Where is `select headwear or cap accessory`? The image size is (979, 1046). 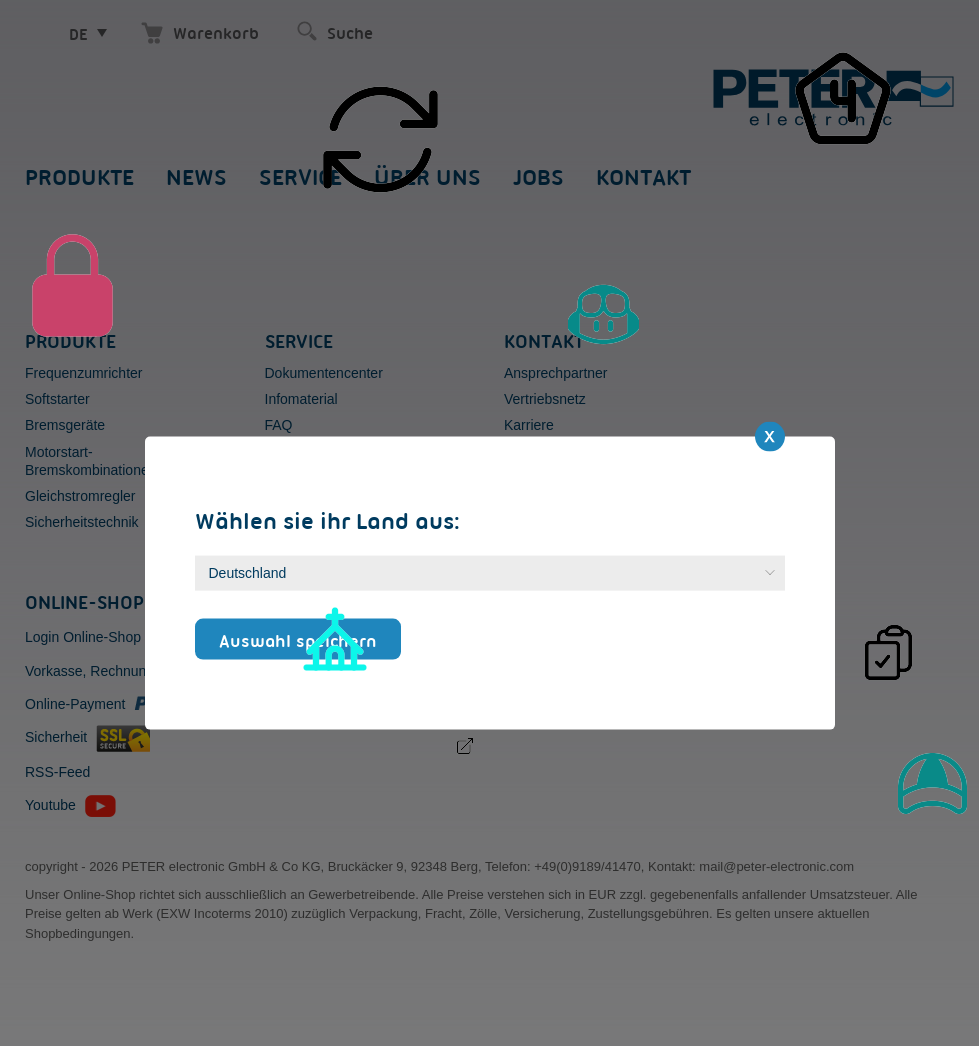
select headwear or cap accessory is located at coordinates (932, 787).